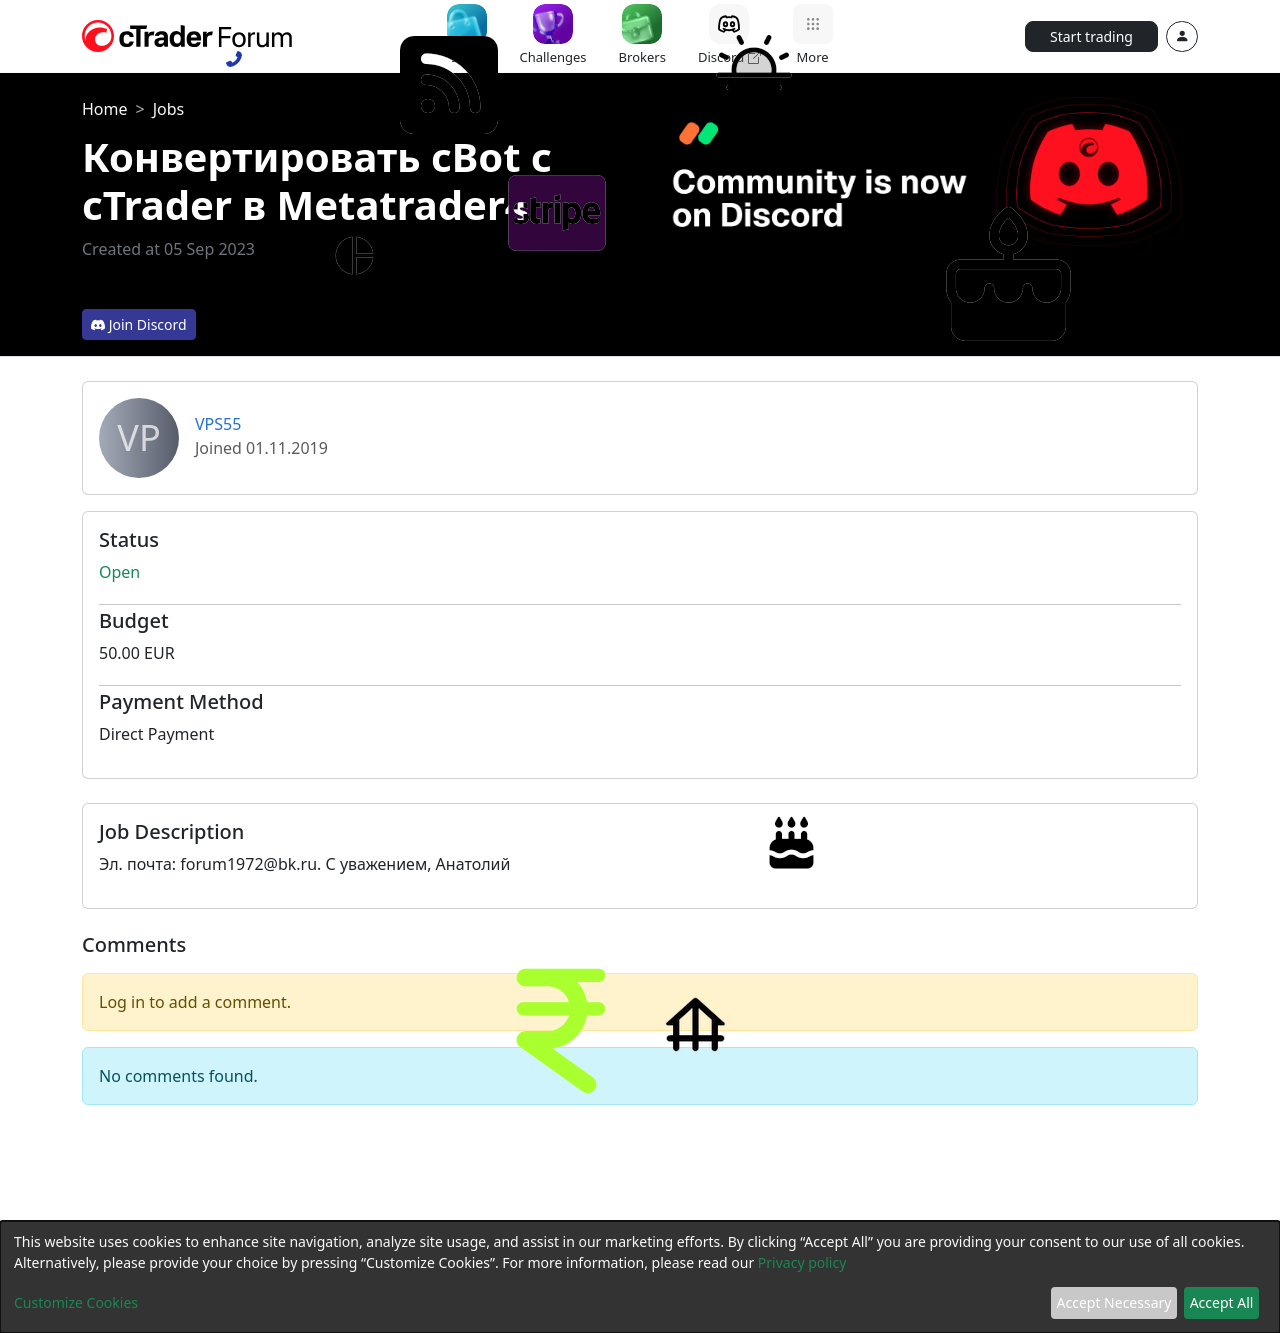  Describe the element at coordinates (791, 843) in the screenshot. I see `view birthday or celebration events` at that location.